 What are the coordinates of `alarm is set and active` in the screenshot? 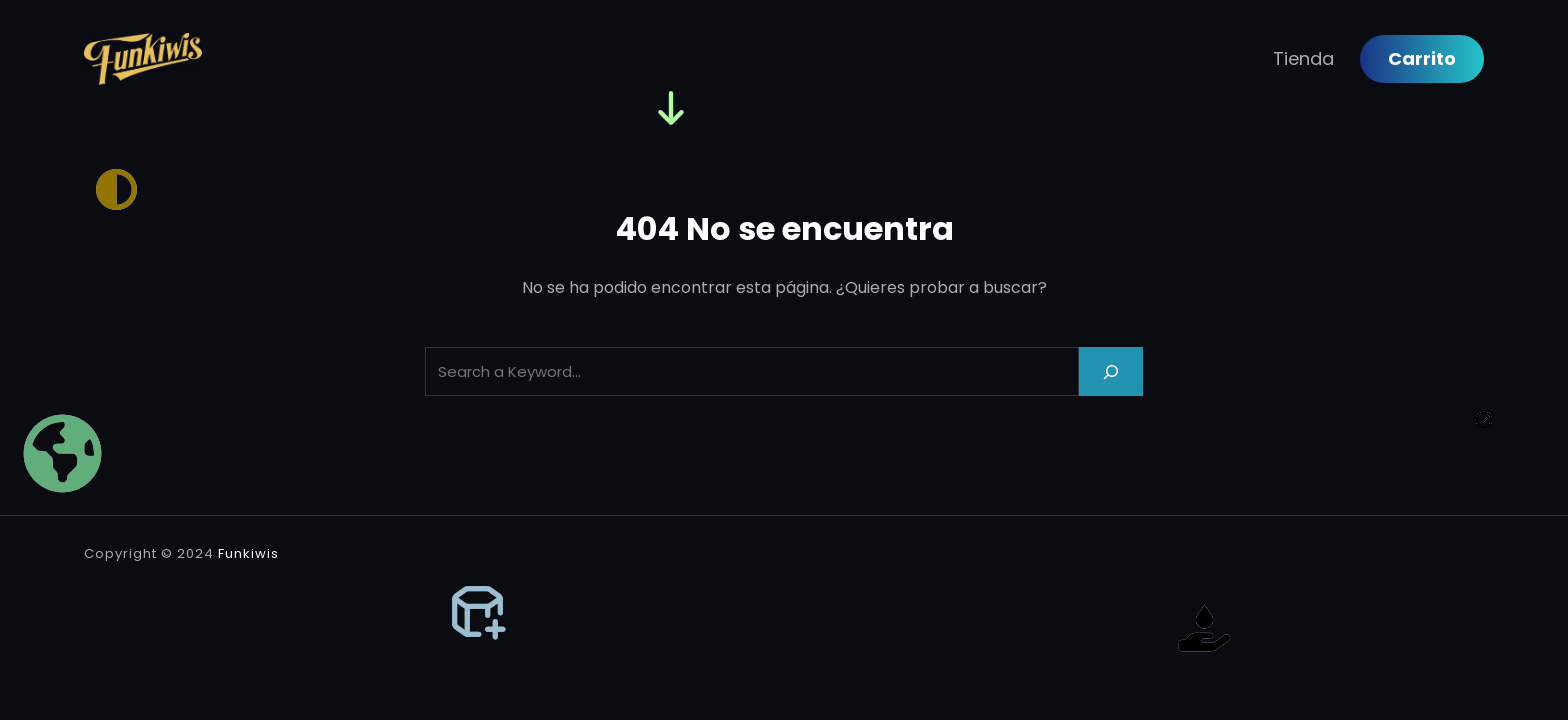 It's located at (1484, 419).